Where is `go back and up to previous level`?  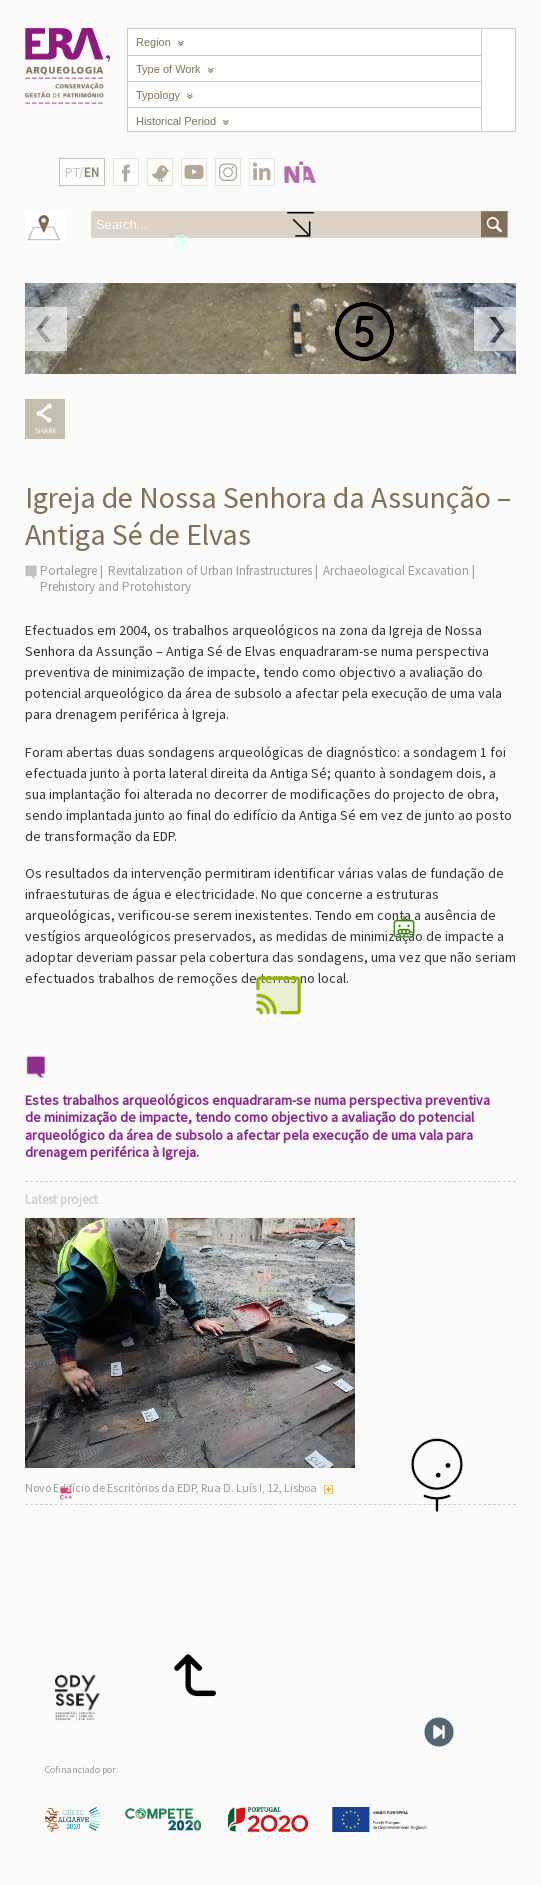 go back and up to previous level is located at coordinates (196, 1676).